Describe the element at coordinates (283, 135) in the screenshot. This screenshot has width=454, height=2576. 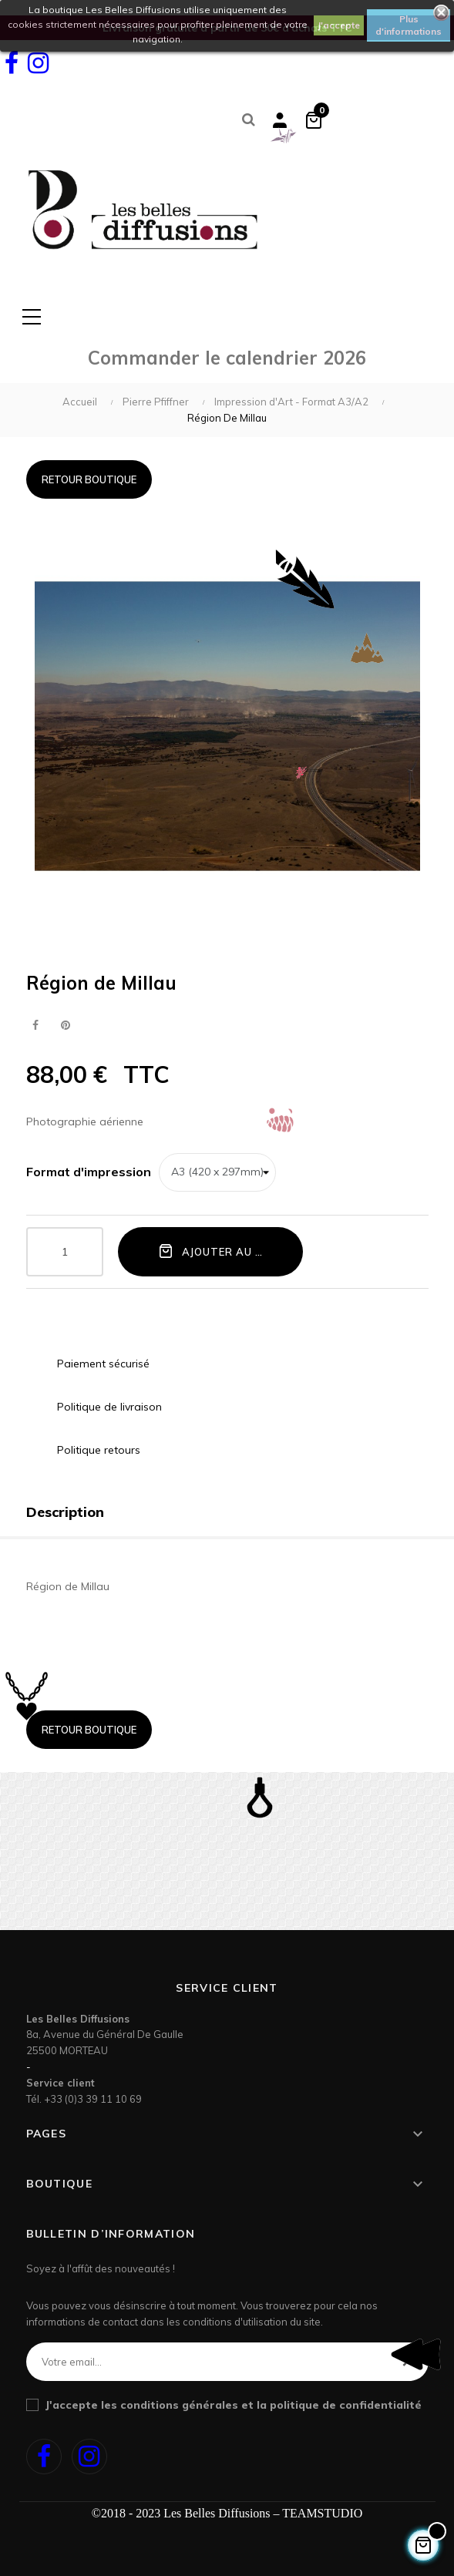
I see `origami or paper crafting feature` at that location.